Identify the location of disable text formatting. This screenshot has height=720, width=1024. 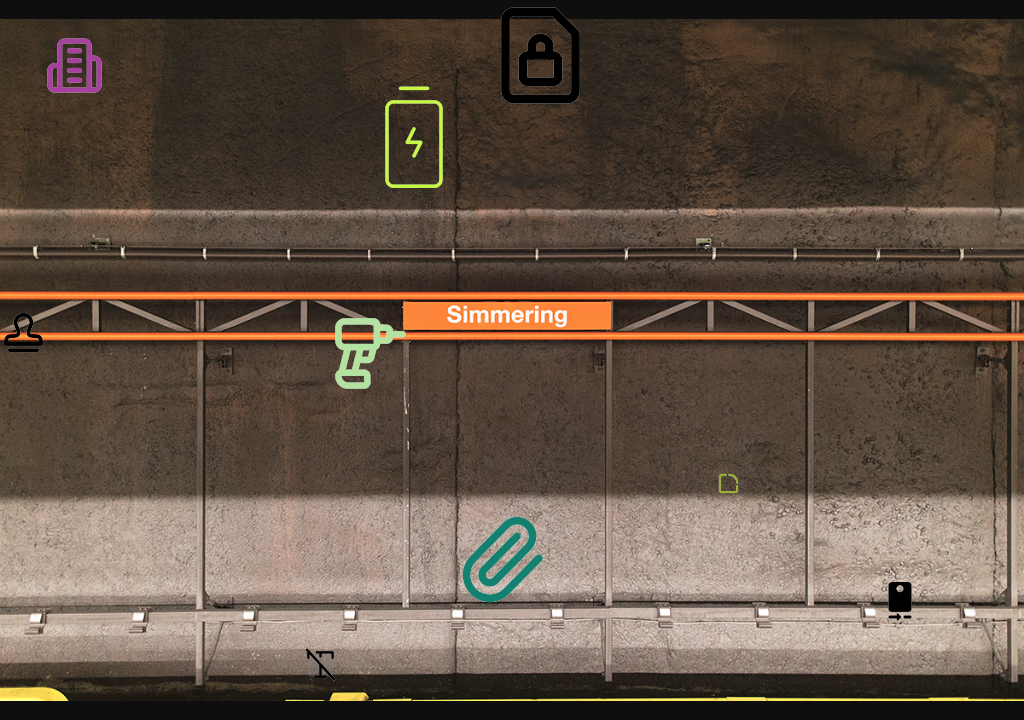
(320, 664).